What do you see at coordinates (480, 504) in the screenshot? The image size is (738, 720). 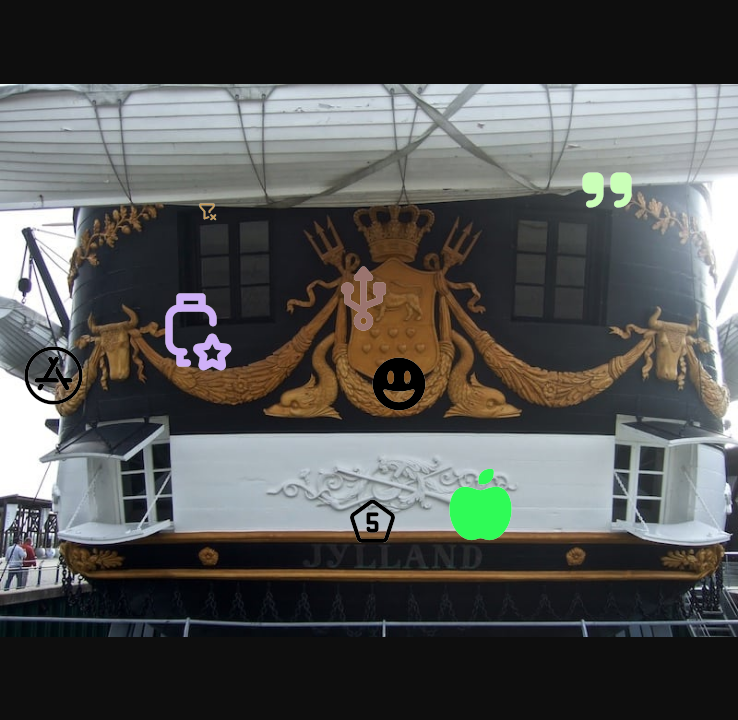 I see `access health or nutrition features` at bounding box center [480, 504].